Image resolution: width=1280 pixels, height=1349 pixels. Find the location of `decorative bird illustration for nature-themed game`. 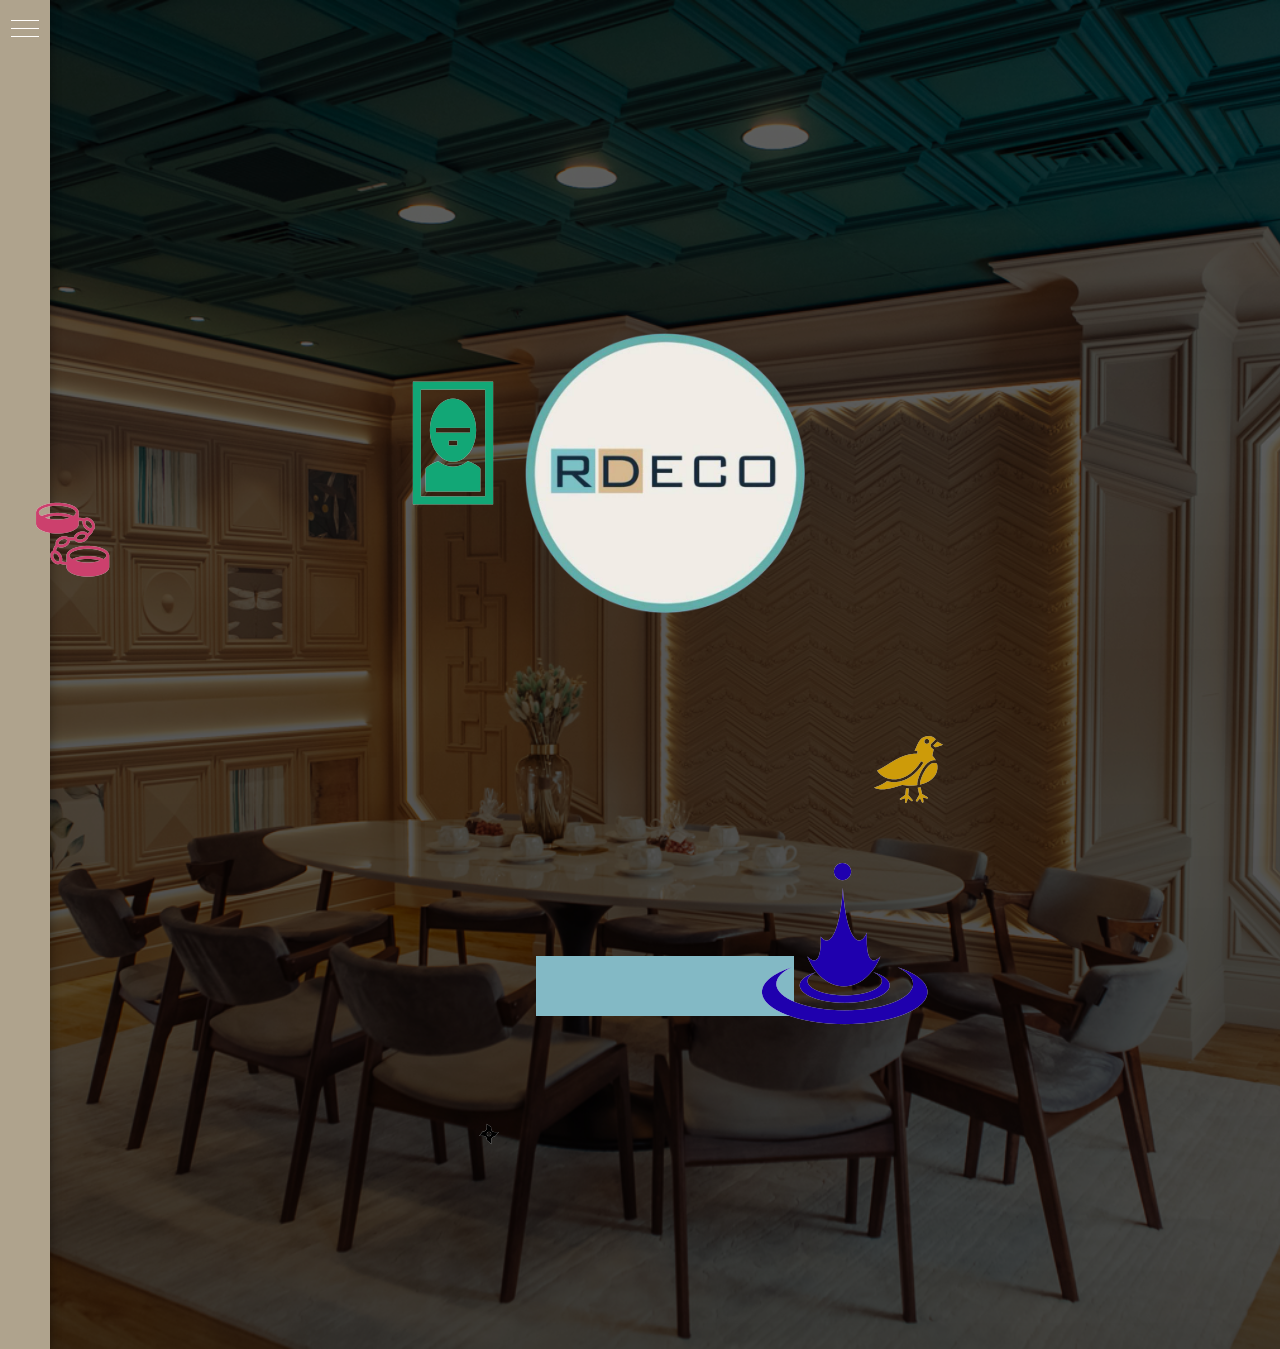

decorative bird illustration for nature-themed game is located at coordinates (908, 769).